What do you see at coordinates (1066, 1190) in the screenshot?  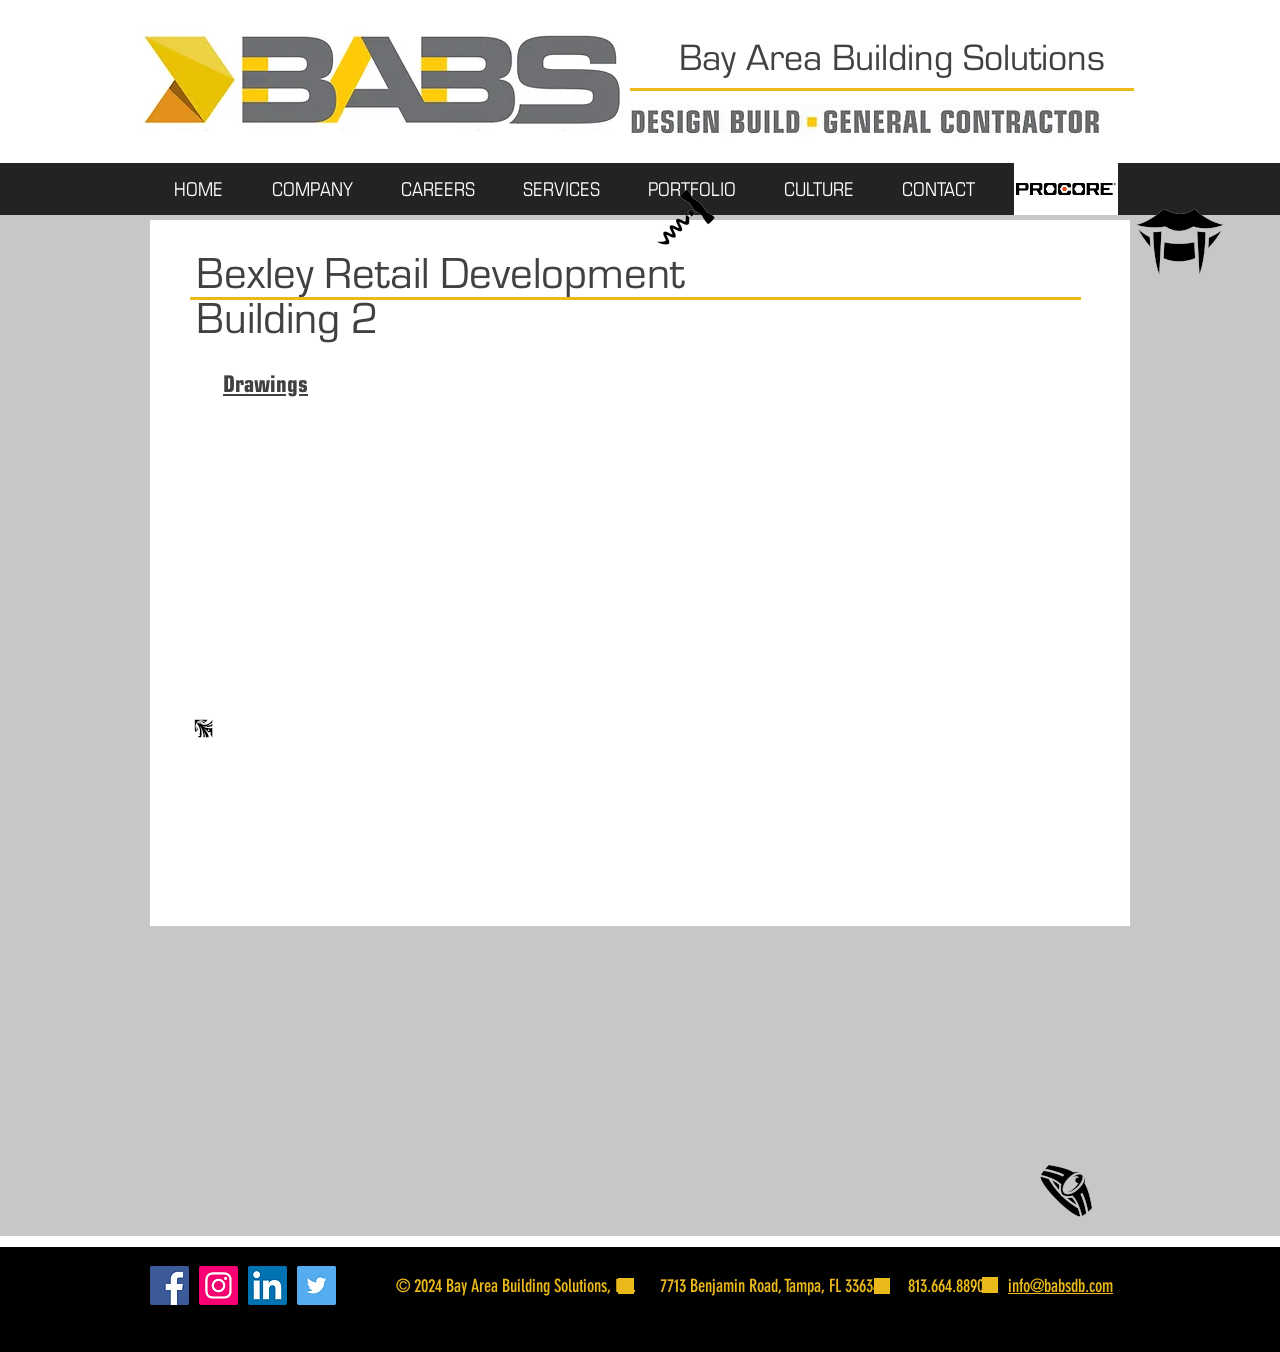 I see `equip a power ring item` at bounding box center [1066, 1190].